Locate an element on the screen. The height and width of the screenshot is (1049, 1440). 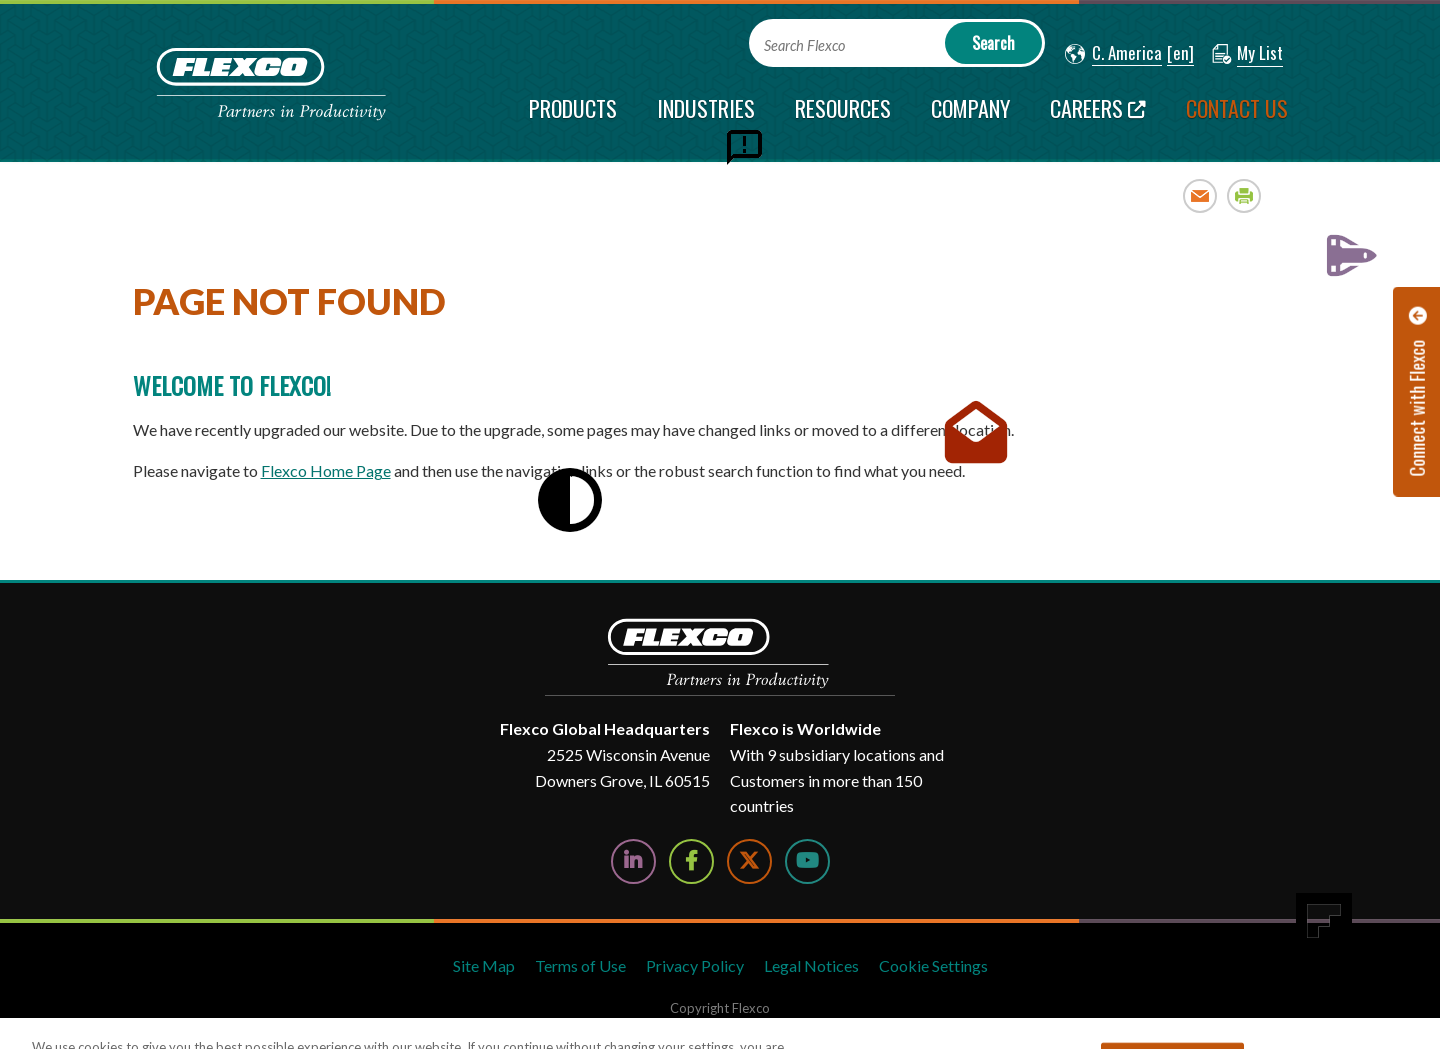
view an opened or read email is located at coordinates (976, 436).